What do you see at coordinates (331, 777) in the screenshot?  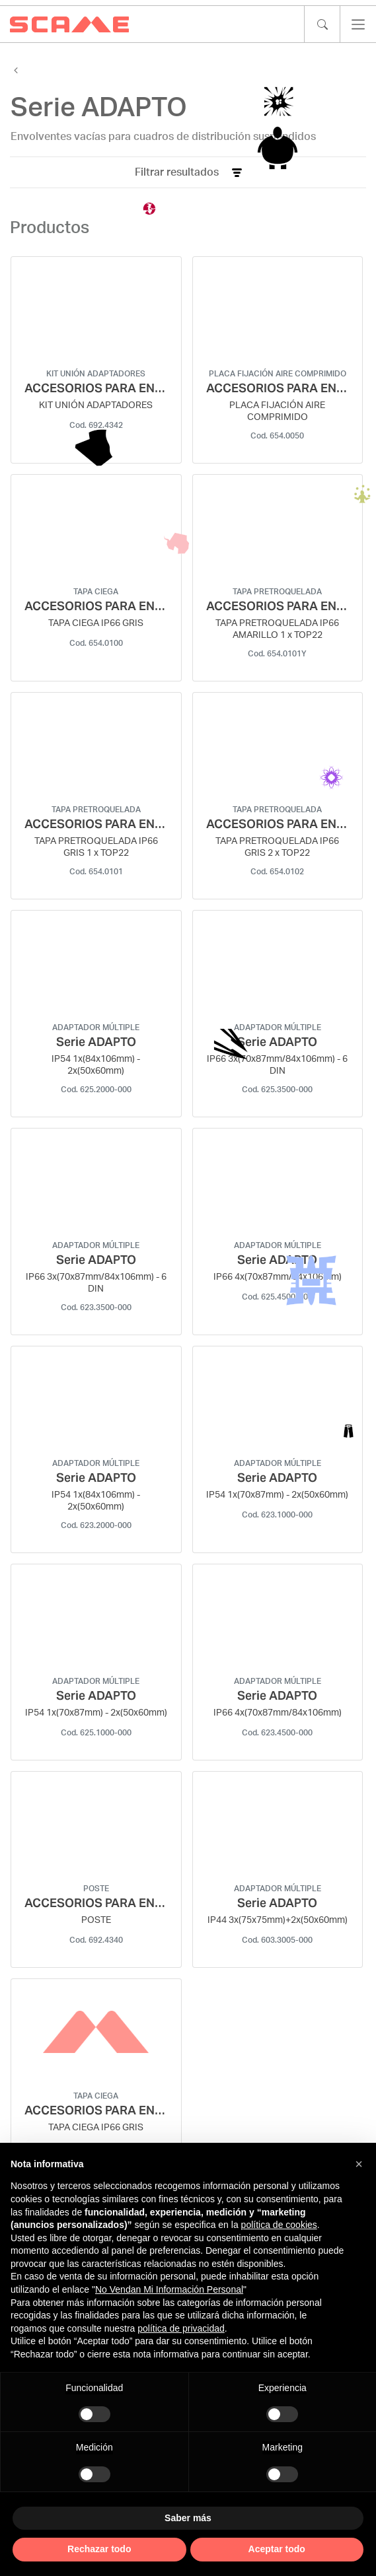 I see `decorative design element or divider` at bounding box center [331, 777].